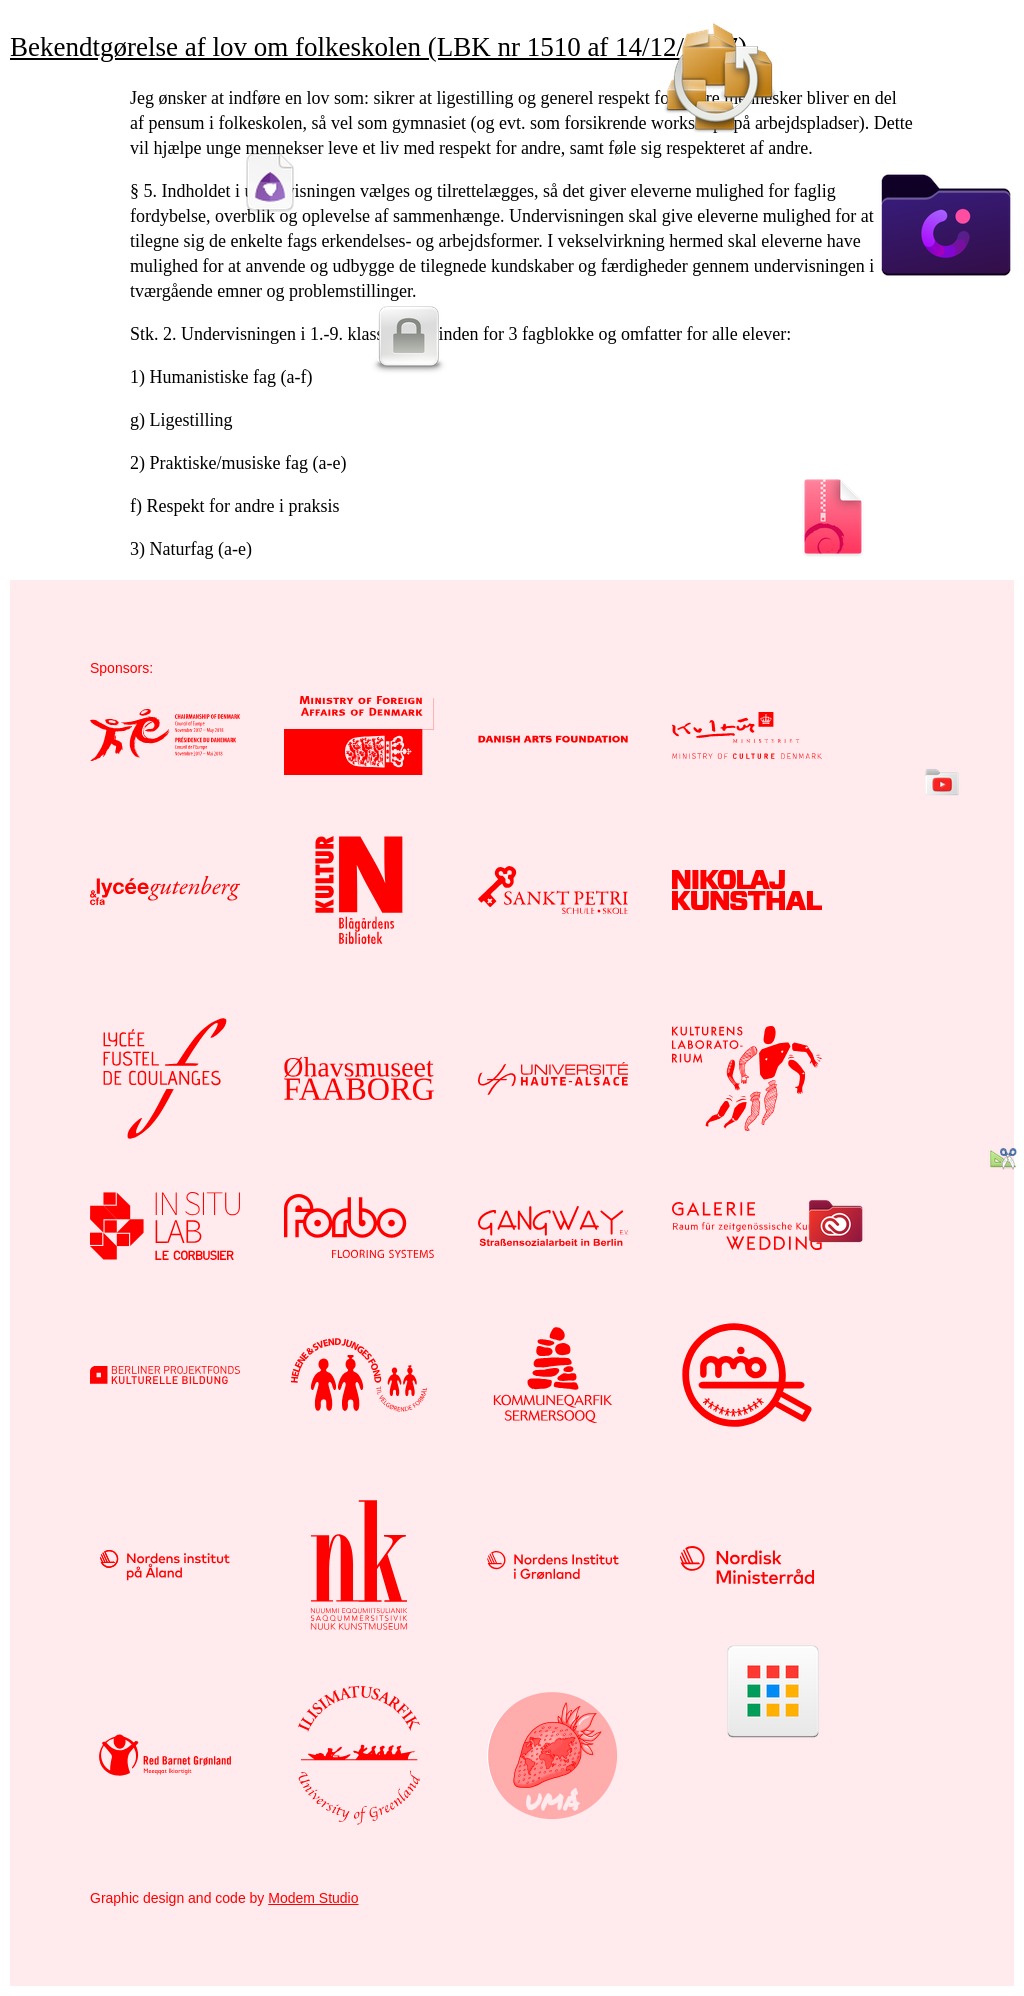 The height and width of the screenshot is (1996, 1024). What do you see at coordinates (942, 783) in the screenshot?
I see `open folder containing YouTube downloads` at bounding box center [942, 783].